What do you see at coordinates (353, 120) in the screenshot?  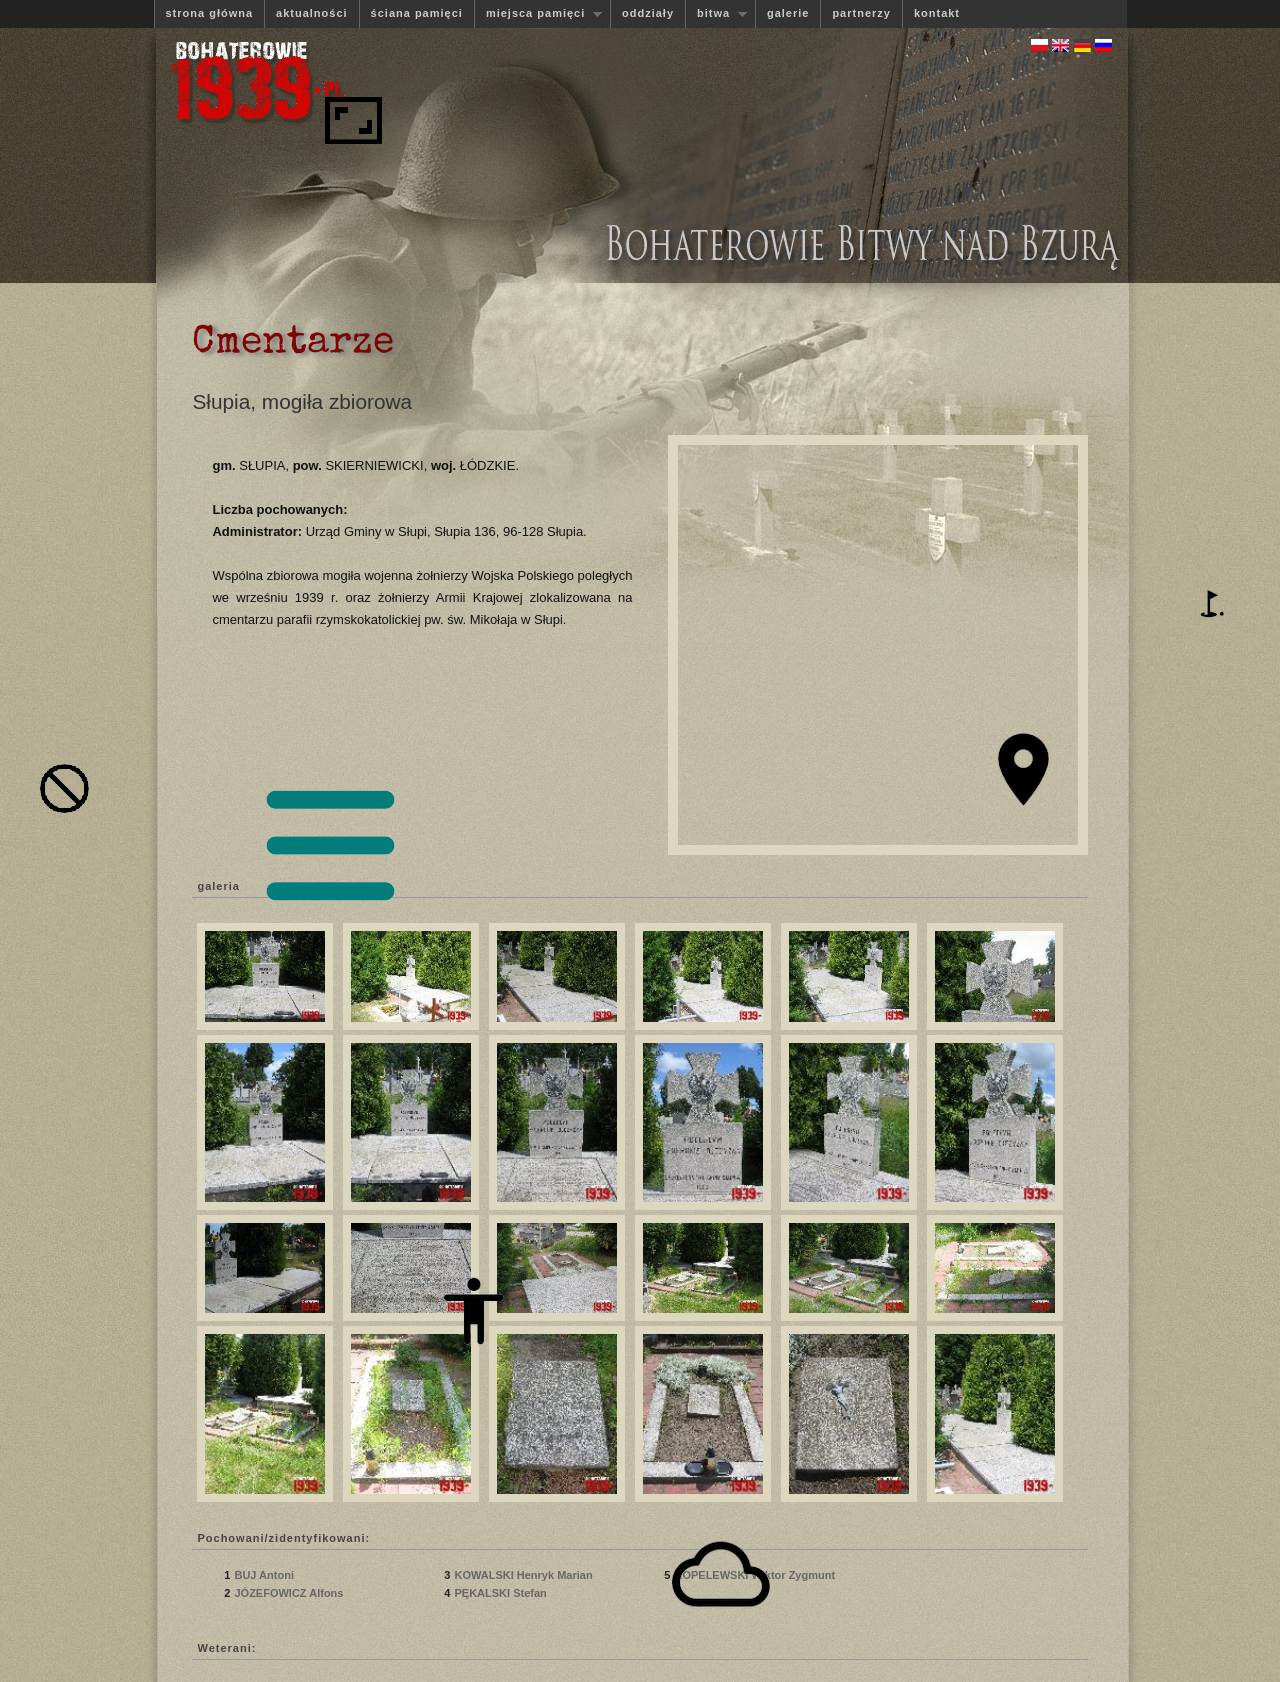 I see `adjust aspect ratio settings` at bounding box center [353, 120].